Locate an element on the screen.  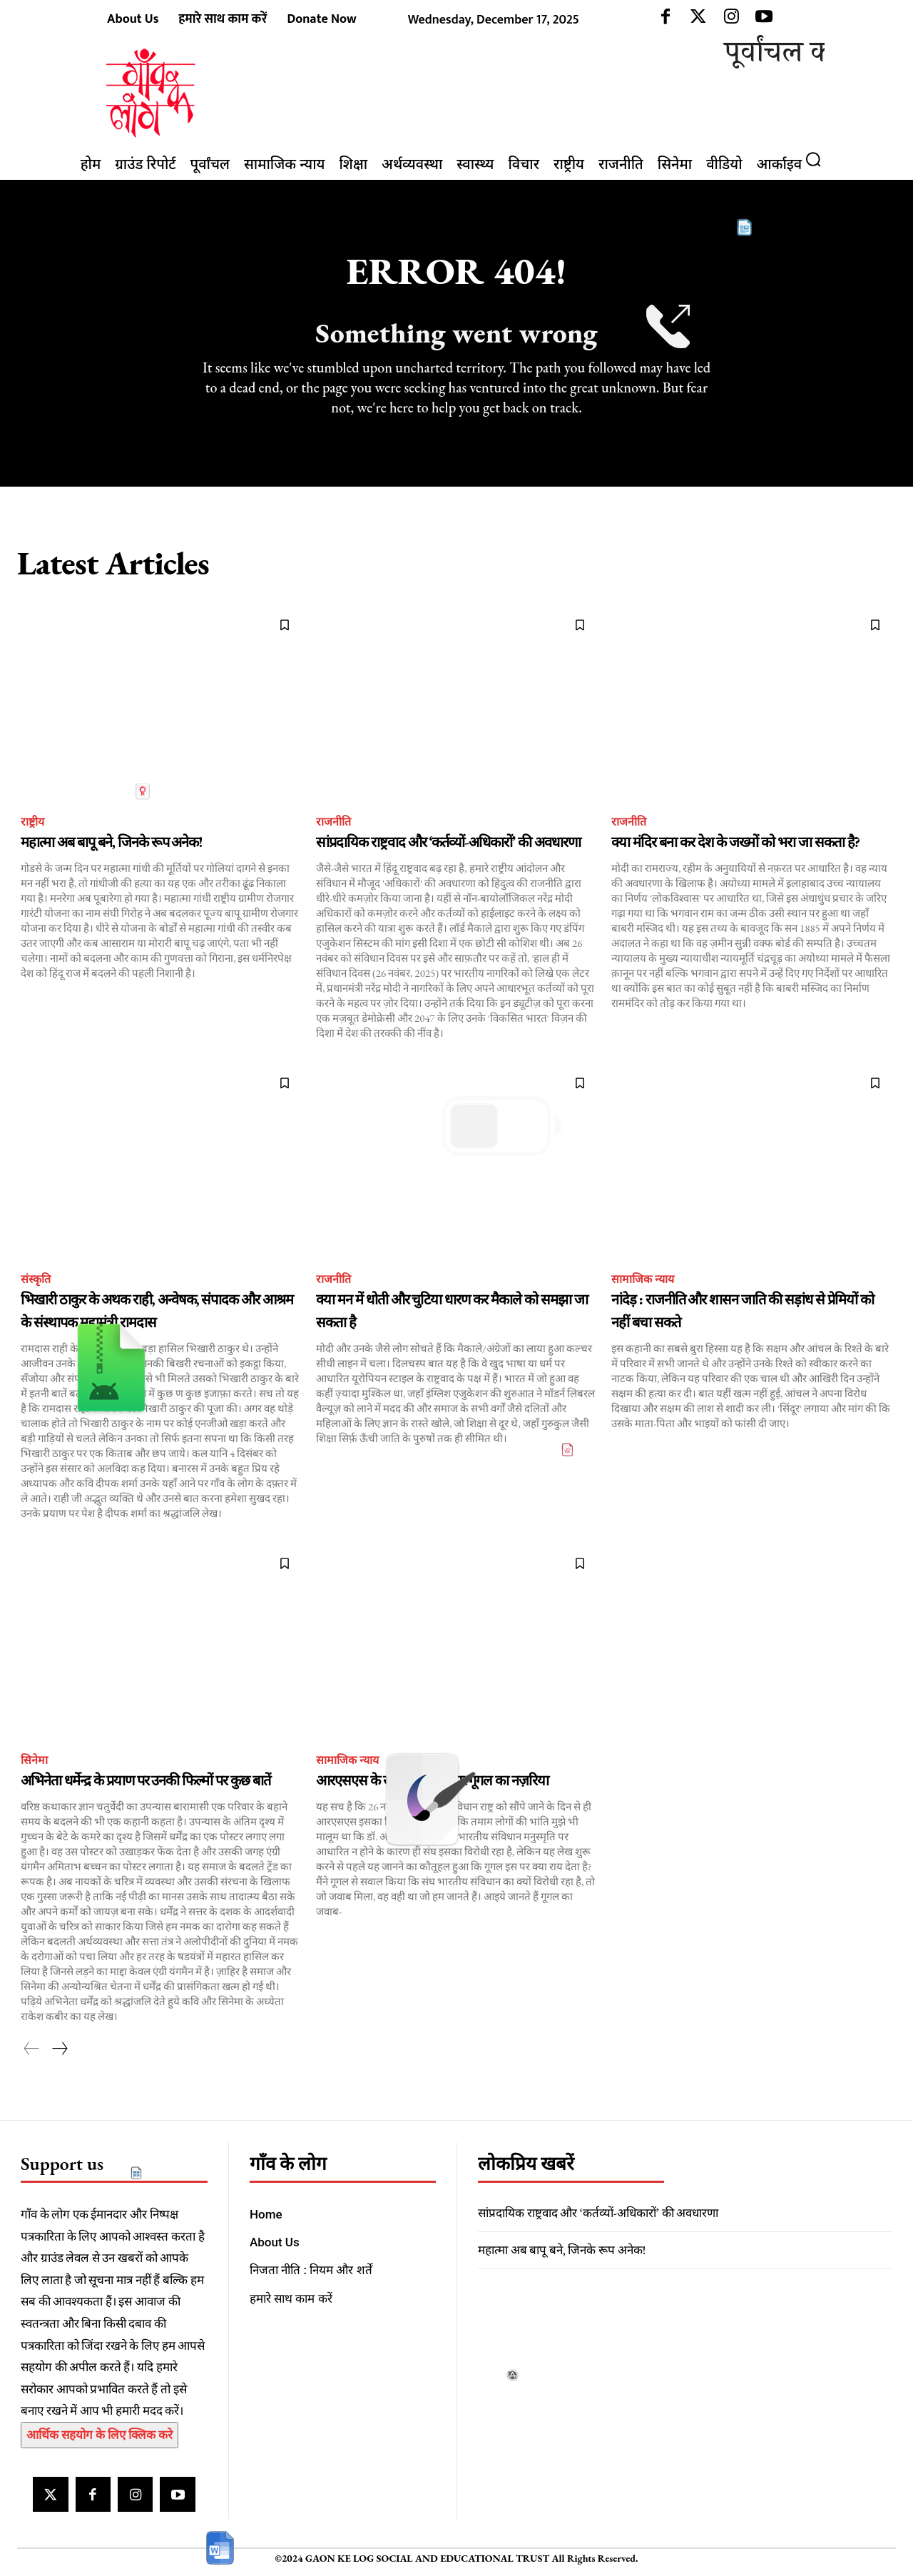
pkcs7 certificate bundle file is located at coordinates (143, 791).